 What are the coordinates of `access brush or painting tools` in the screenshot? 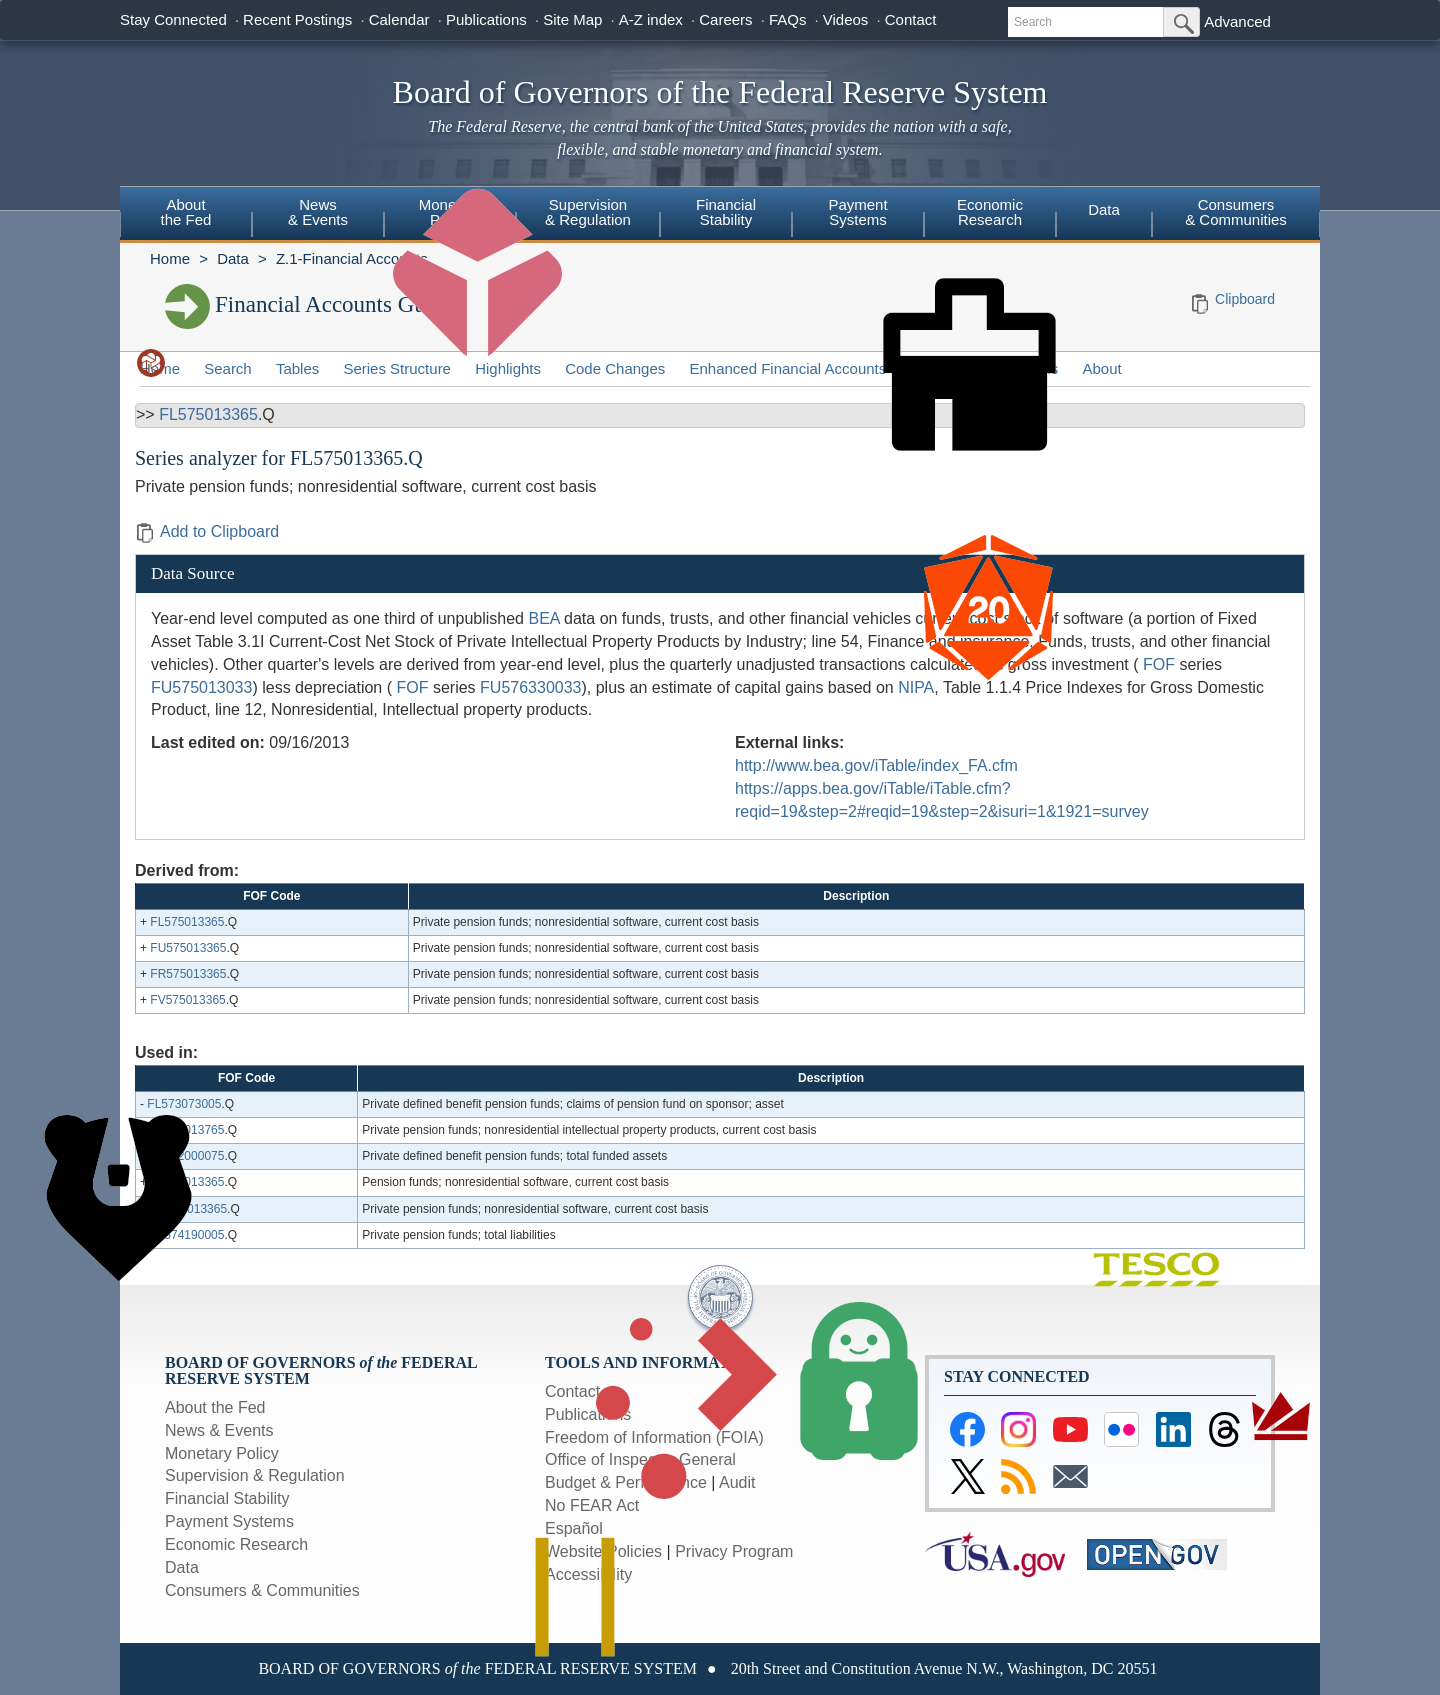 It's located at (969, 364).